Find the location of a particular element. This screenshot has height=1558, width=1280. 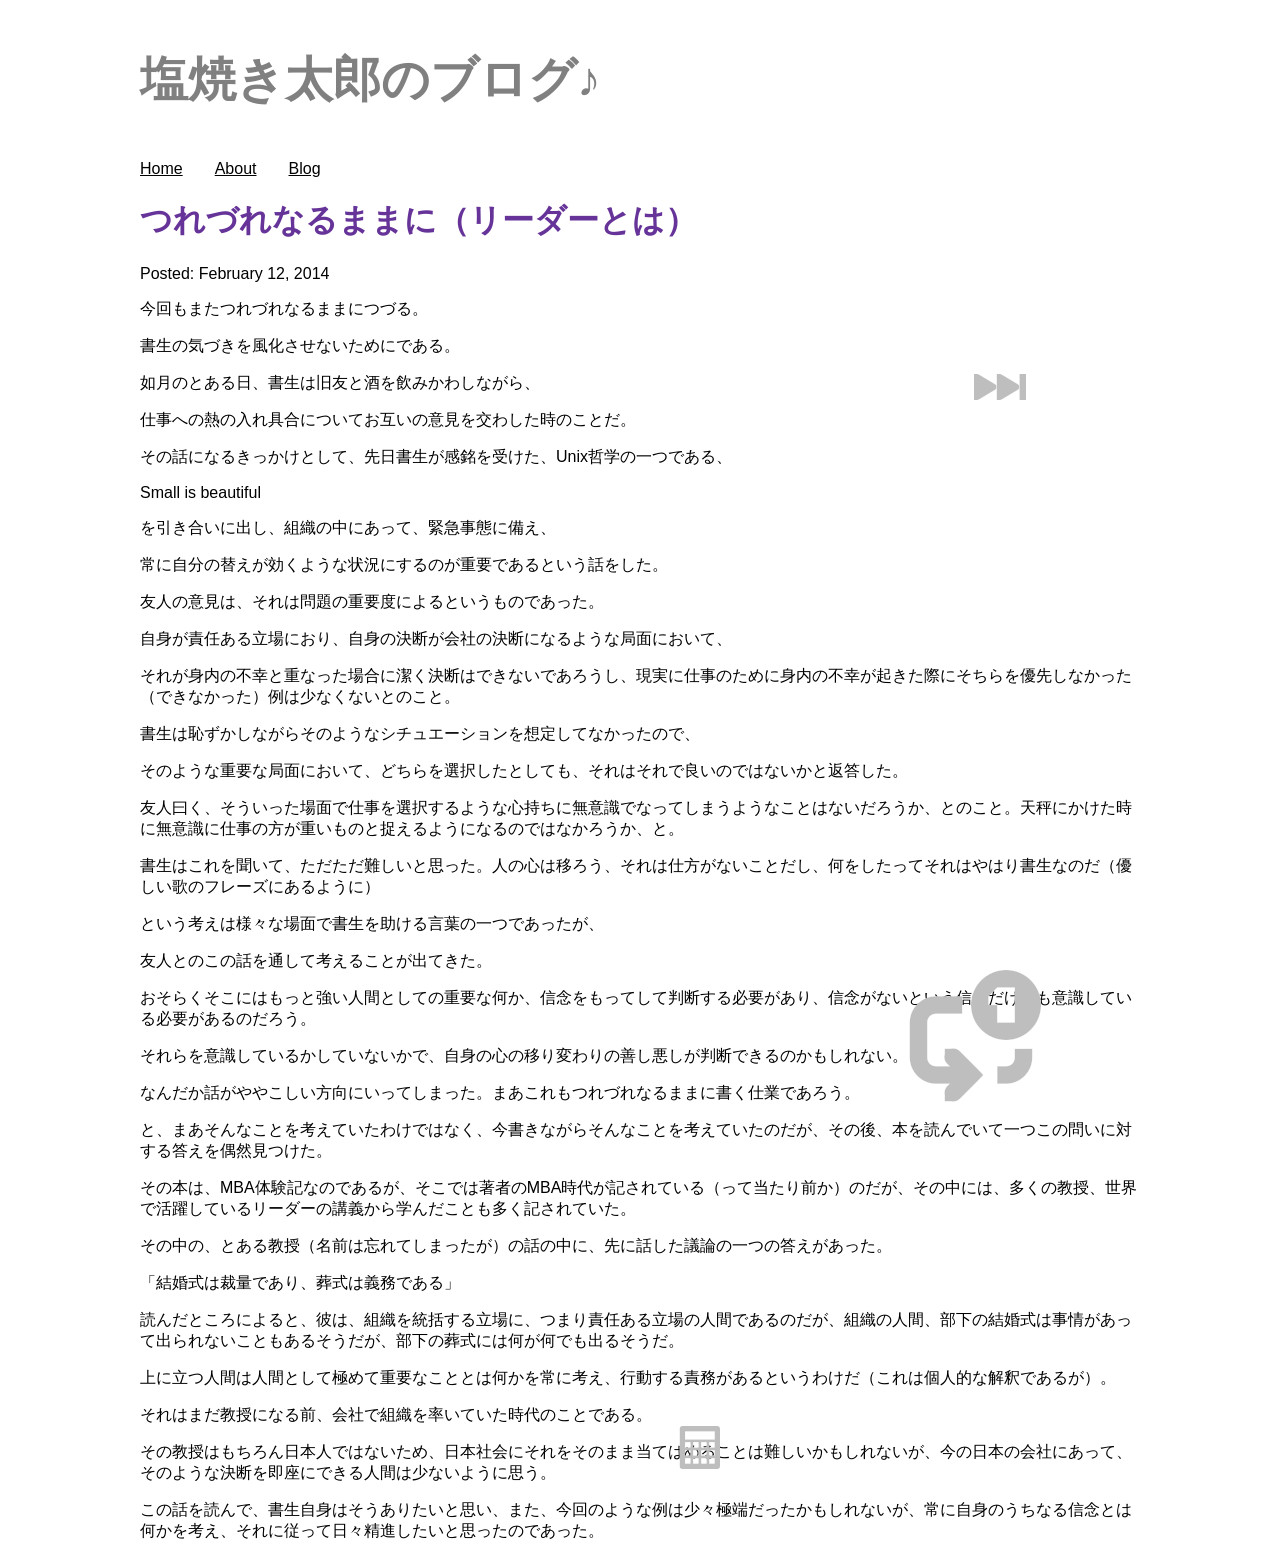

repeat current song in playlist is located at coordinates (971, 1040).